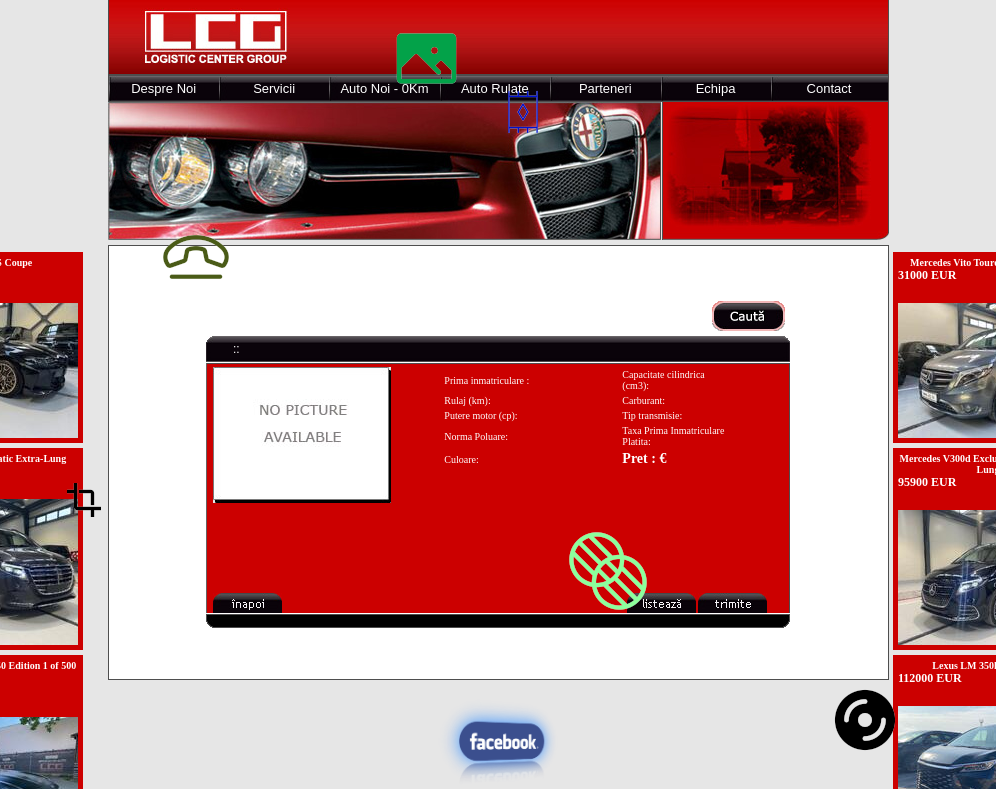 Image resolution: width=996 pixels, height=789 pixels. Describe the element at coordinates (196, 257) in the screenshot. I see `end the current phone call` at that location.